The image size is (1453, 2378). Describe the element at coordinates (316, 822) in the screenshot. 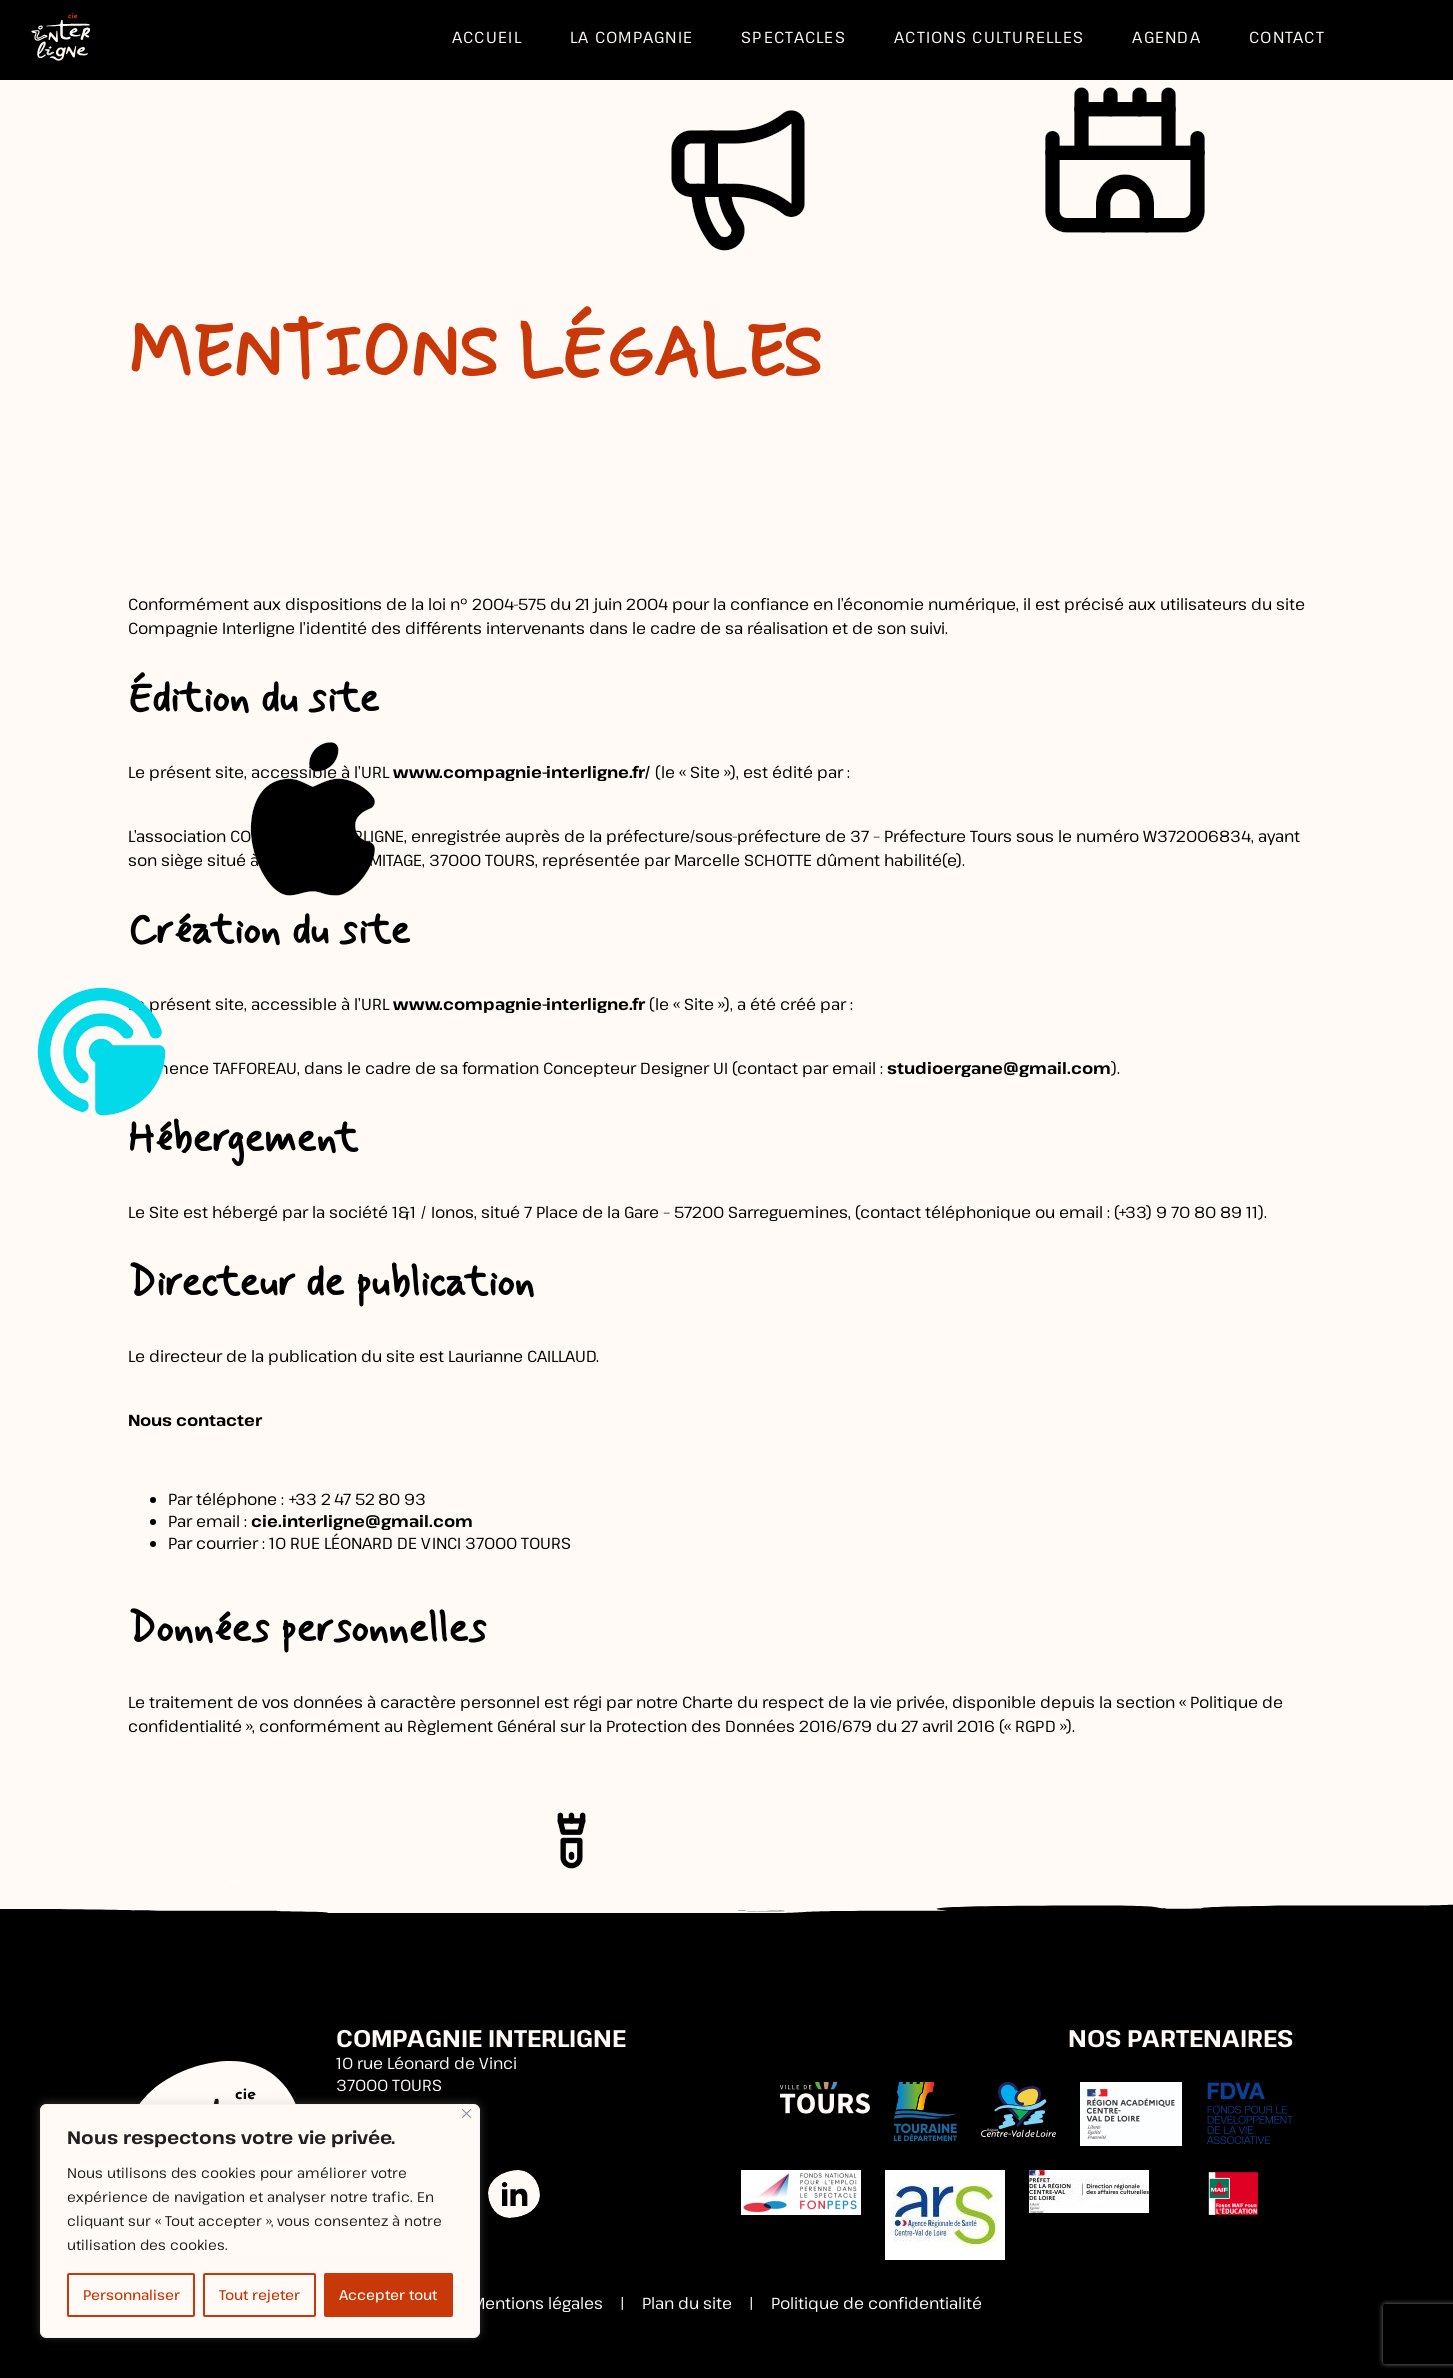

I see `apple product or service branding` at that location.